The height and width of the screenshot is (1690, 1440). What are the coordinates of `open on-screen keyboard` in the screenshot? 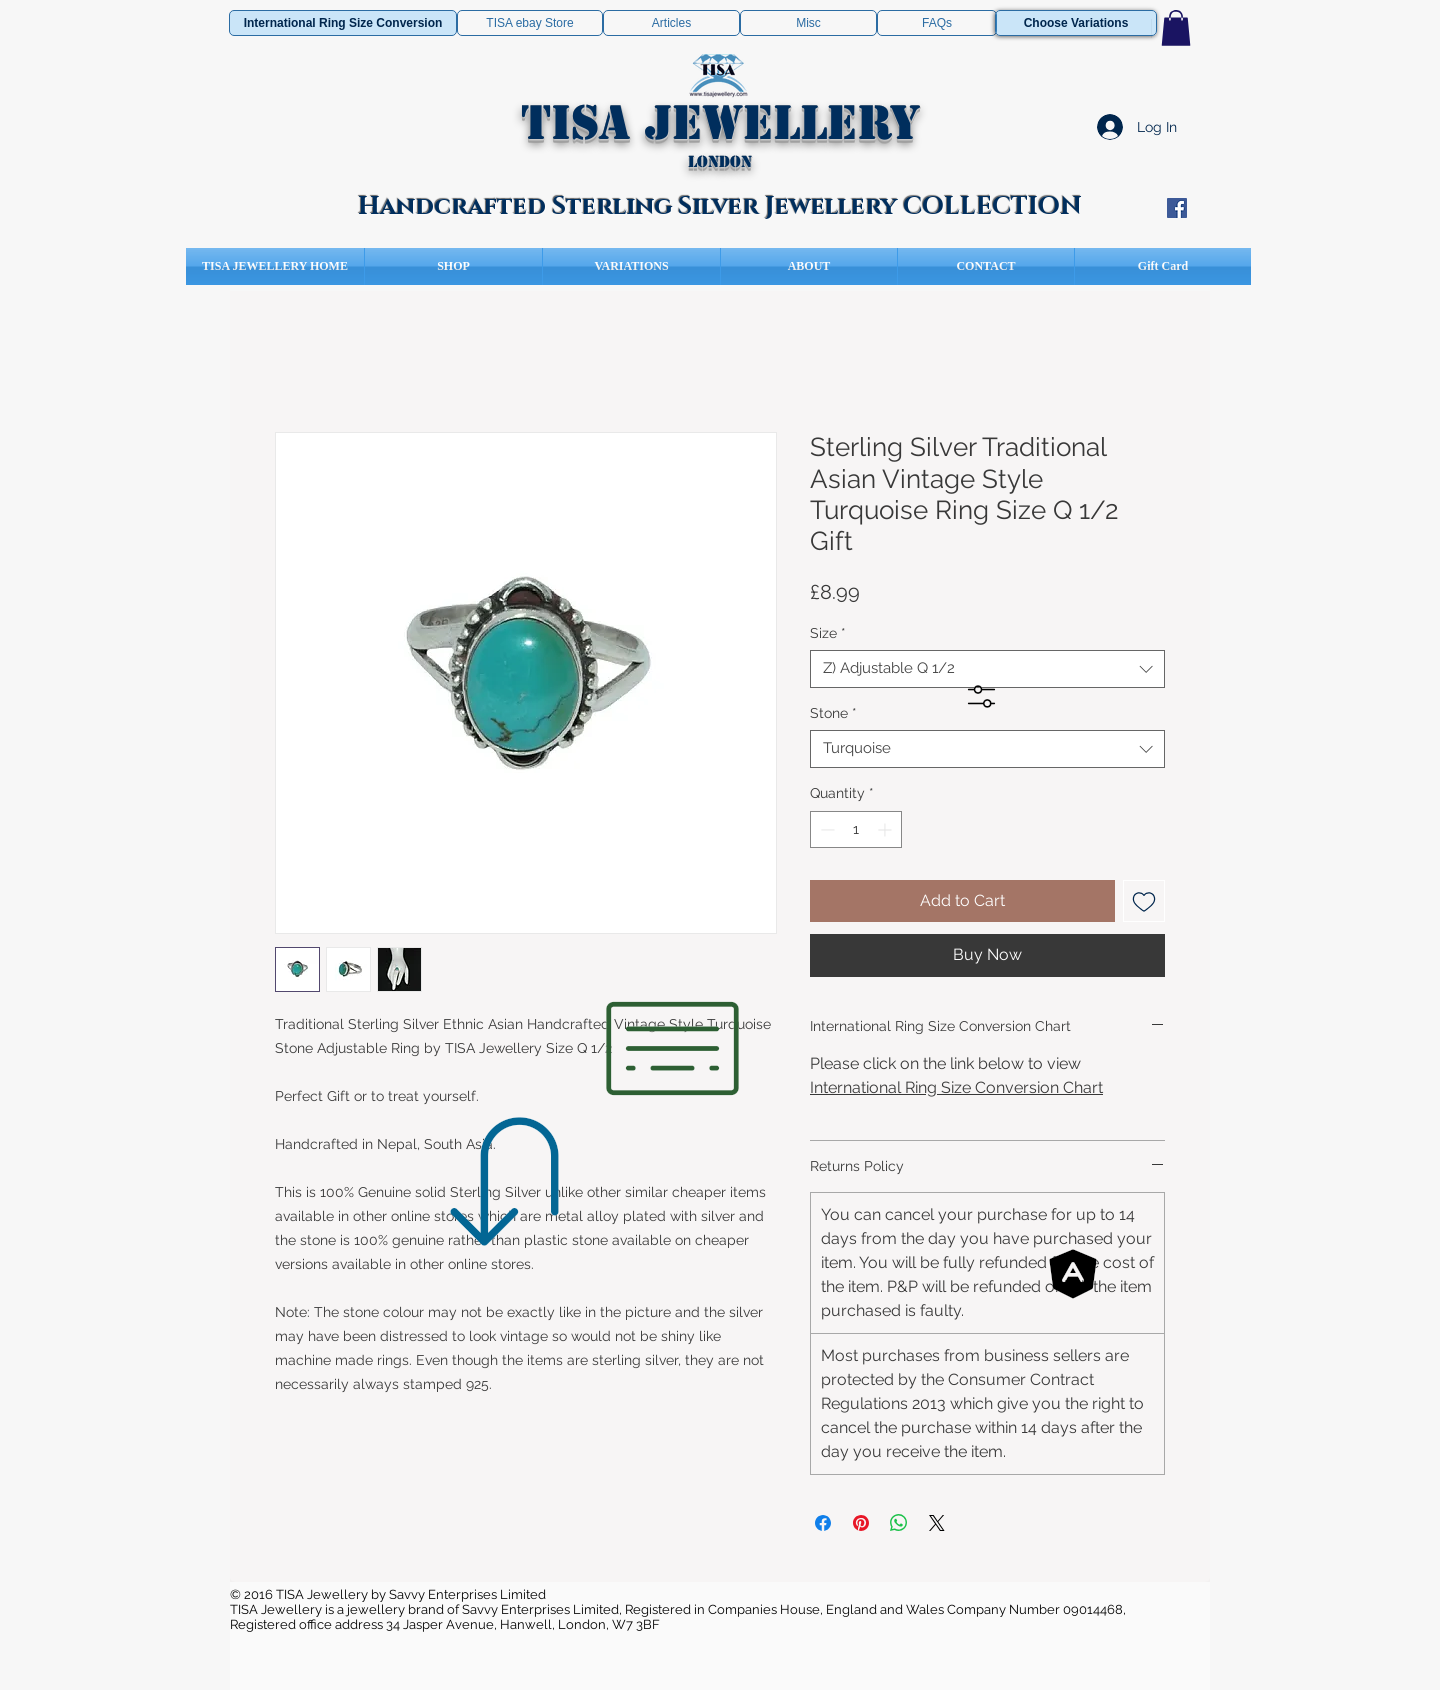 It's located at (672, 1048).